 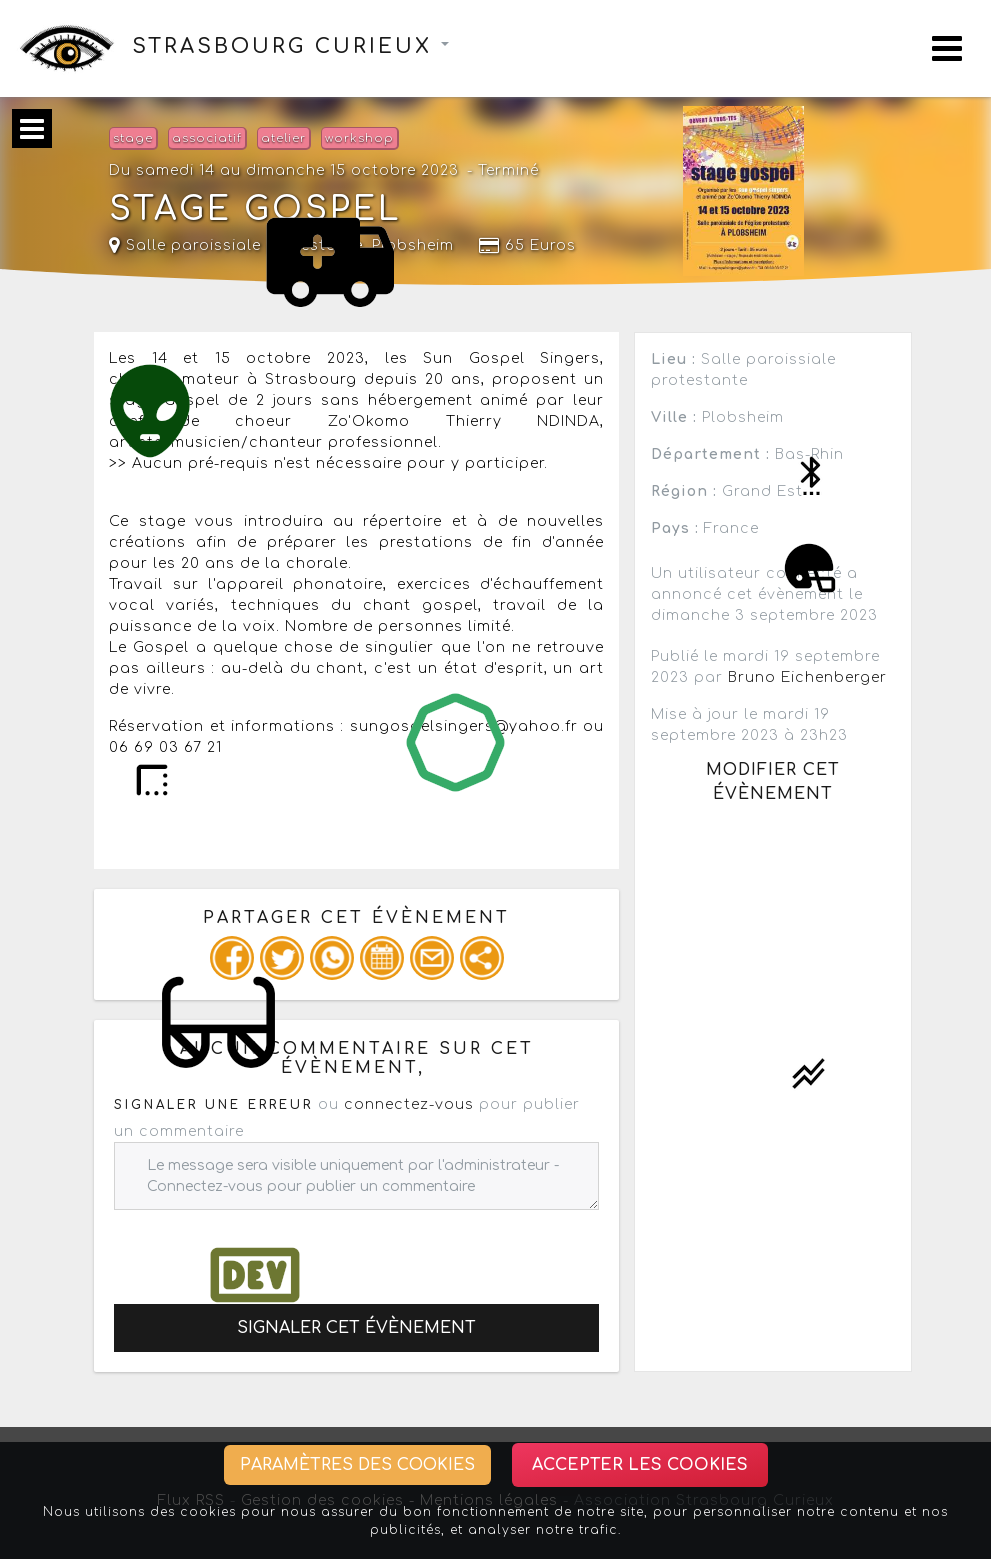 I want to click on apply border to top and left edges, so click(x=152, y=780).